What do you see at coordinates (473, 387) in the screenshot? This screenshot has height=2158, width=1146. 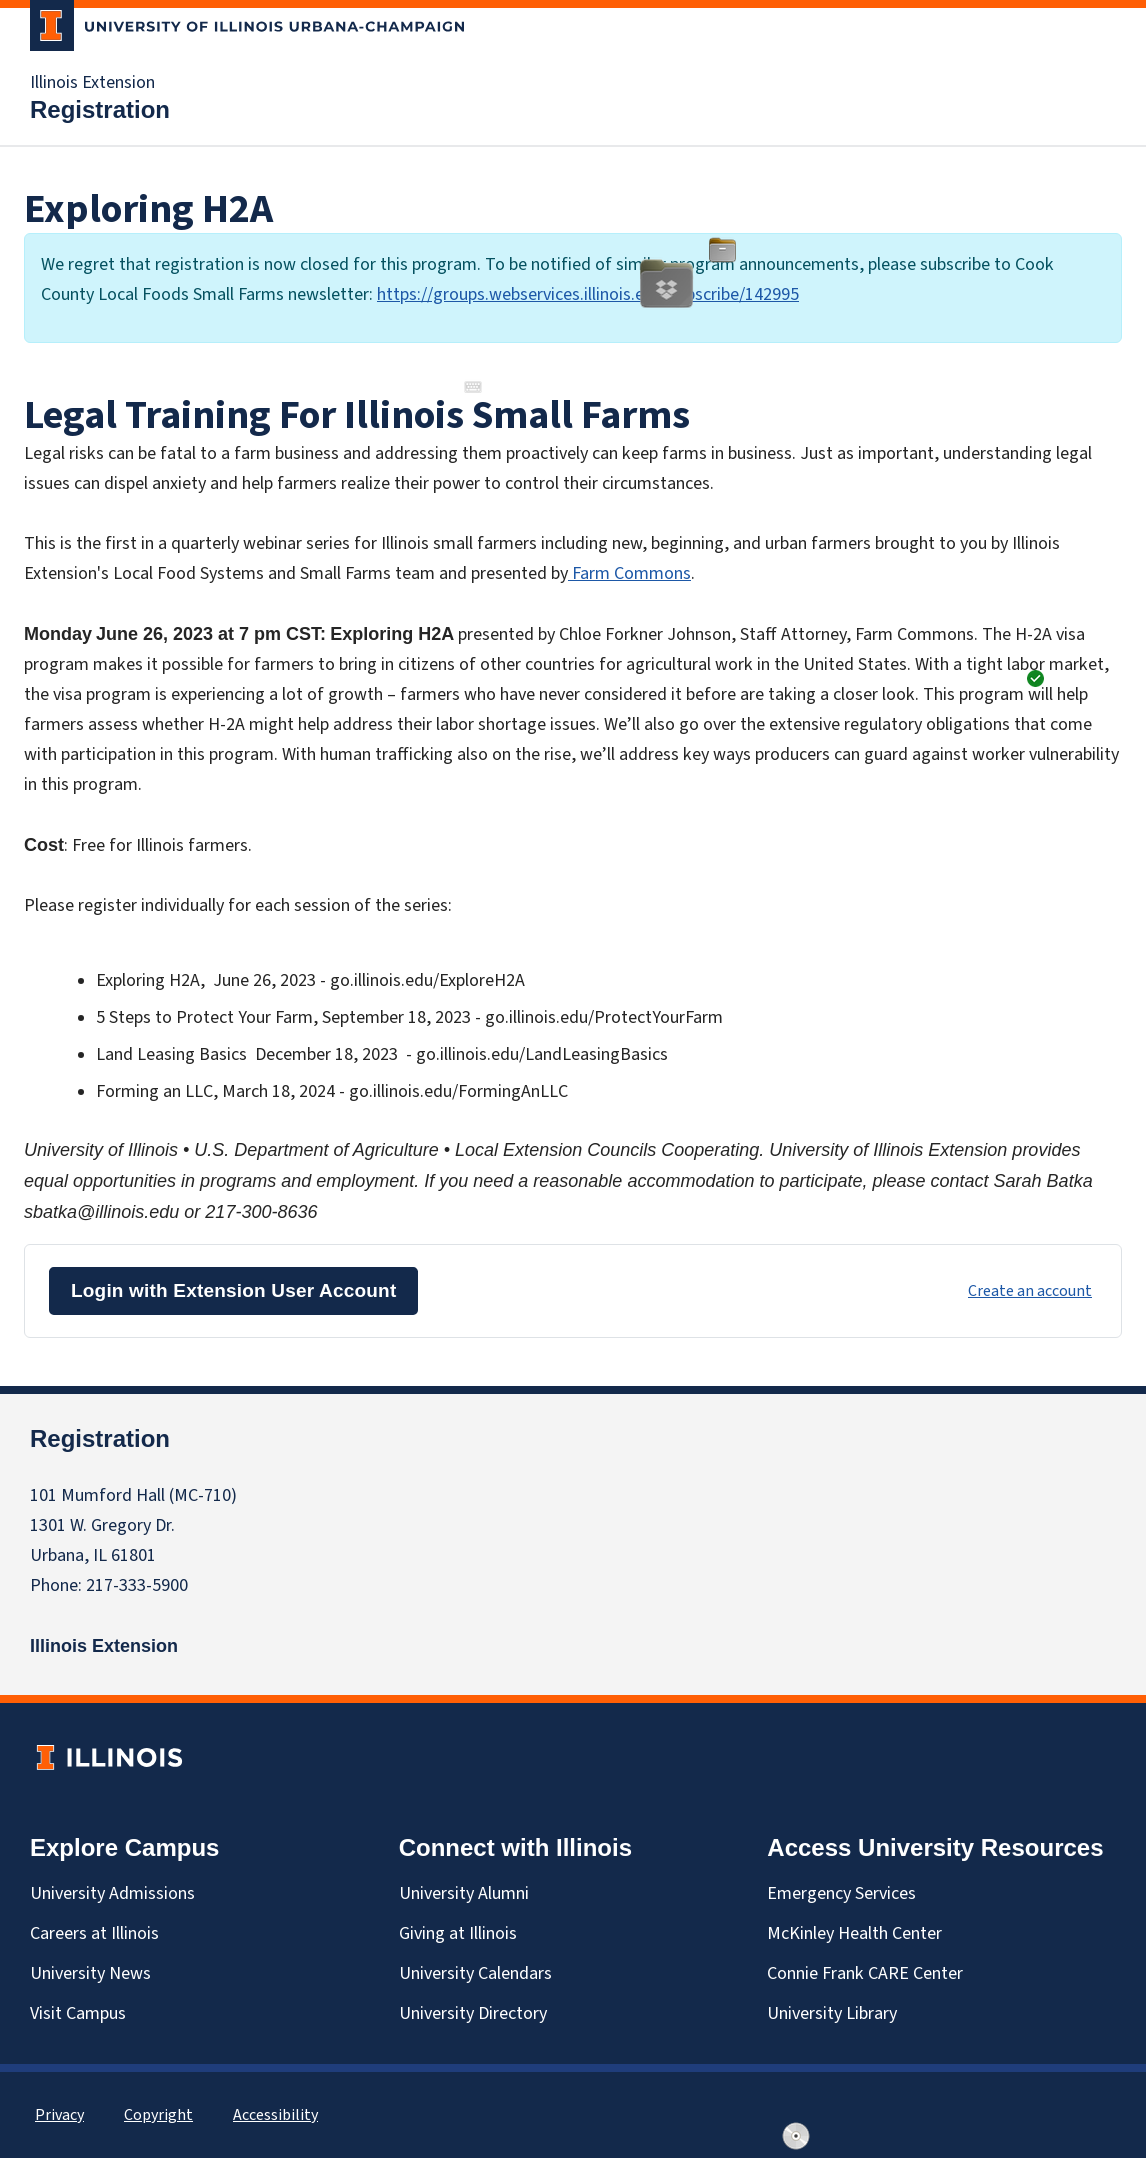 I see `access keyboard settings and preferences` at bounding box center [473, 387].